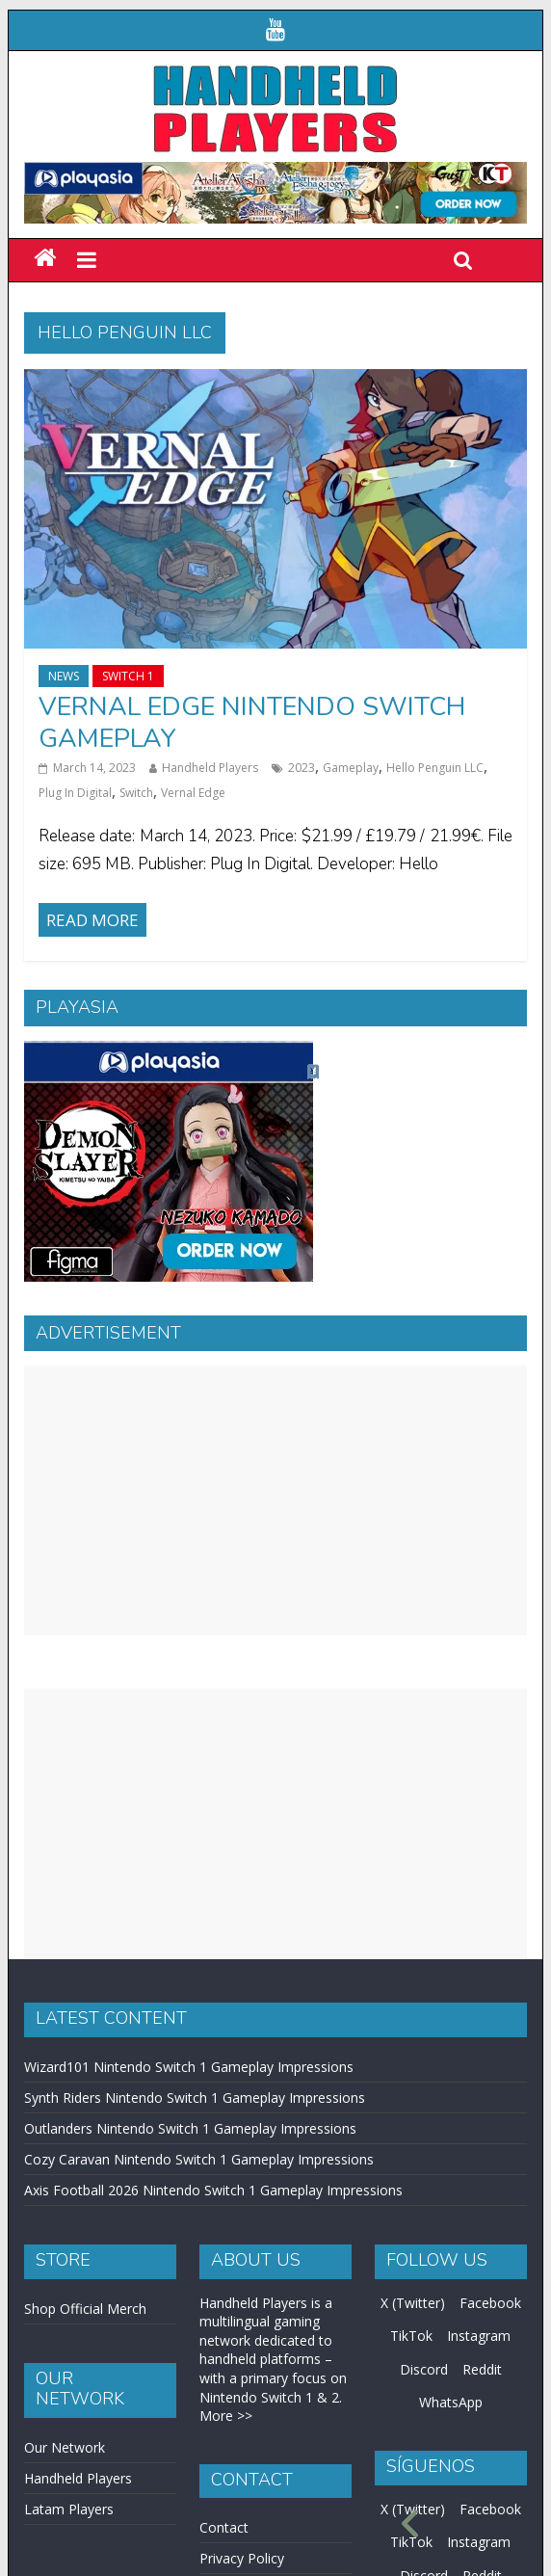 This screenshot has width=551, height=2576. Describe the element at coordinates (409, 2523) in the screenshot. I see `go back to the previous screen` at that location.